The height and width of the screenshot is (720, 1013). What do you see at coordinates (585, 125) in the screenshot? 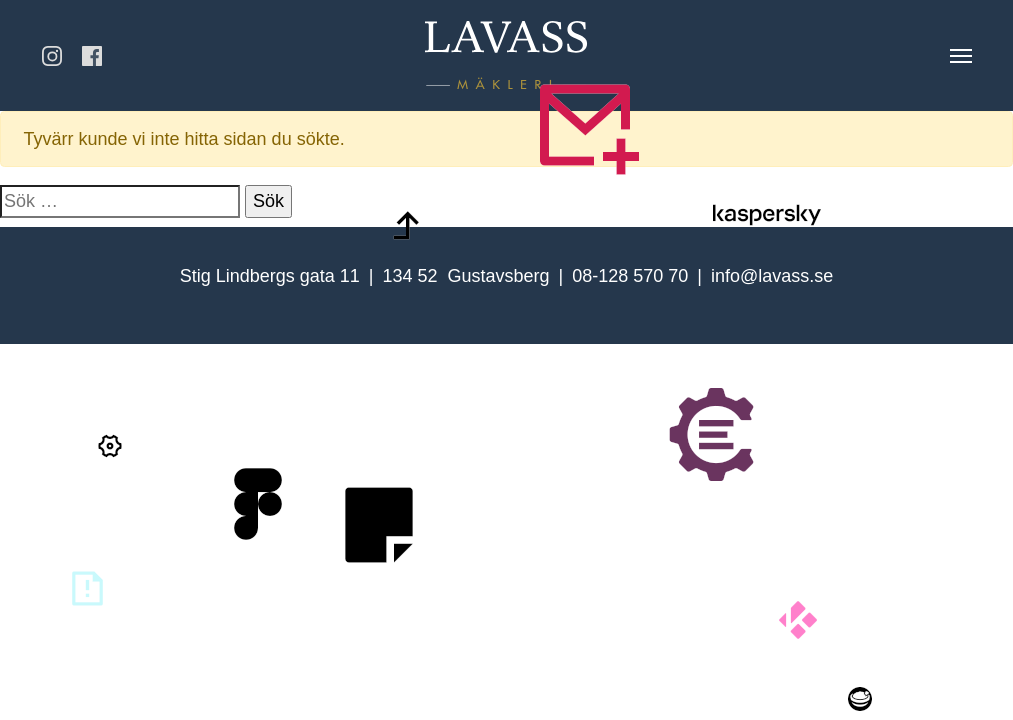
I see `compose a new email` at bounding box center [585, 125].